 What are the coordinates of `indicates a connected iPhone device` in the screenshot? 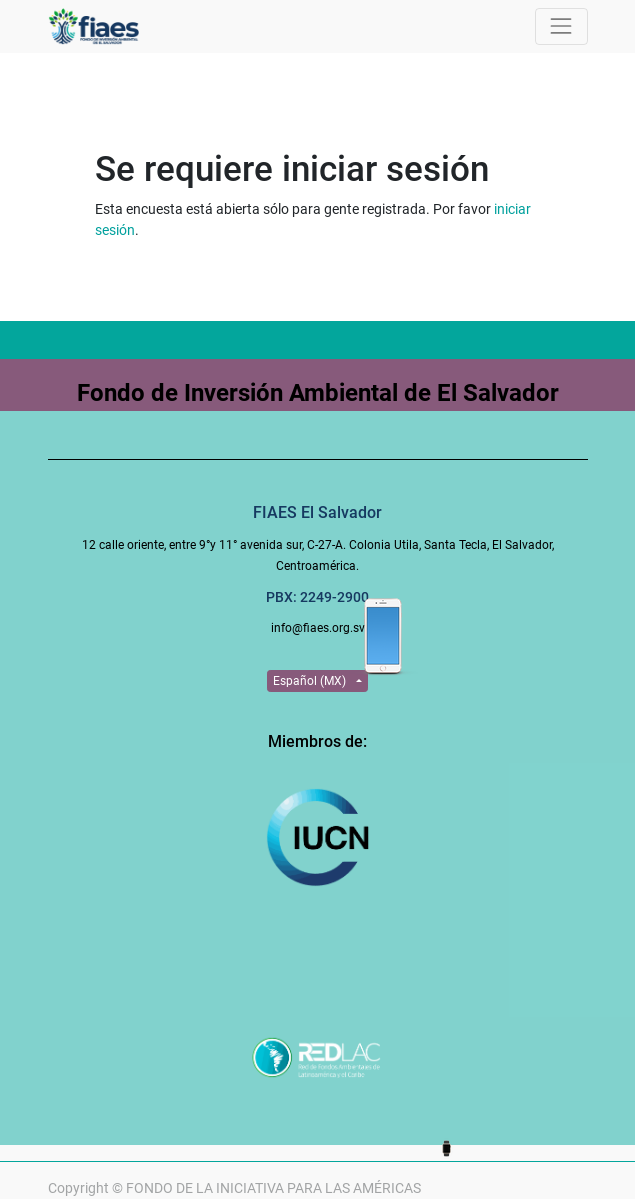 It's located at (383, 637).